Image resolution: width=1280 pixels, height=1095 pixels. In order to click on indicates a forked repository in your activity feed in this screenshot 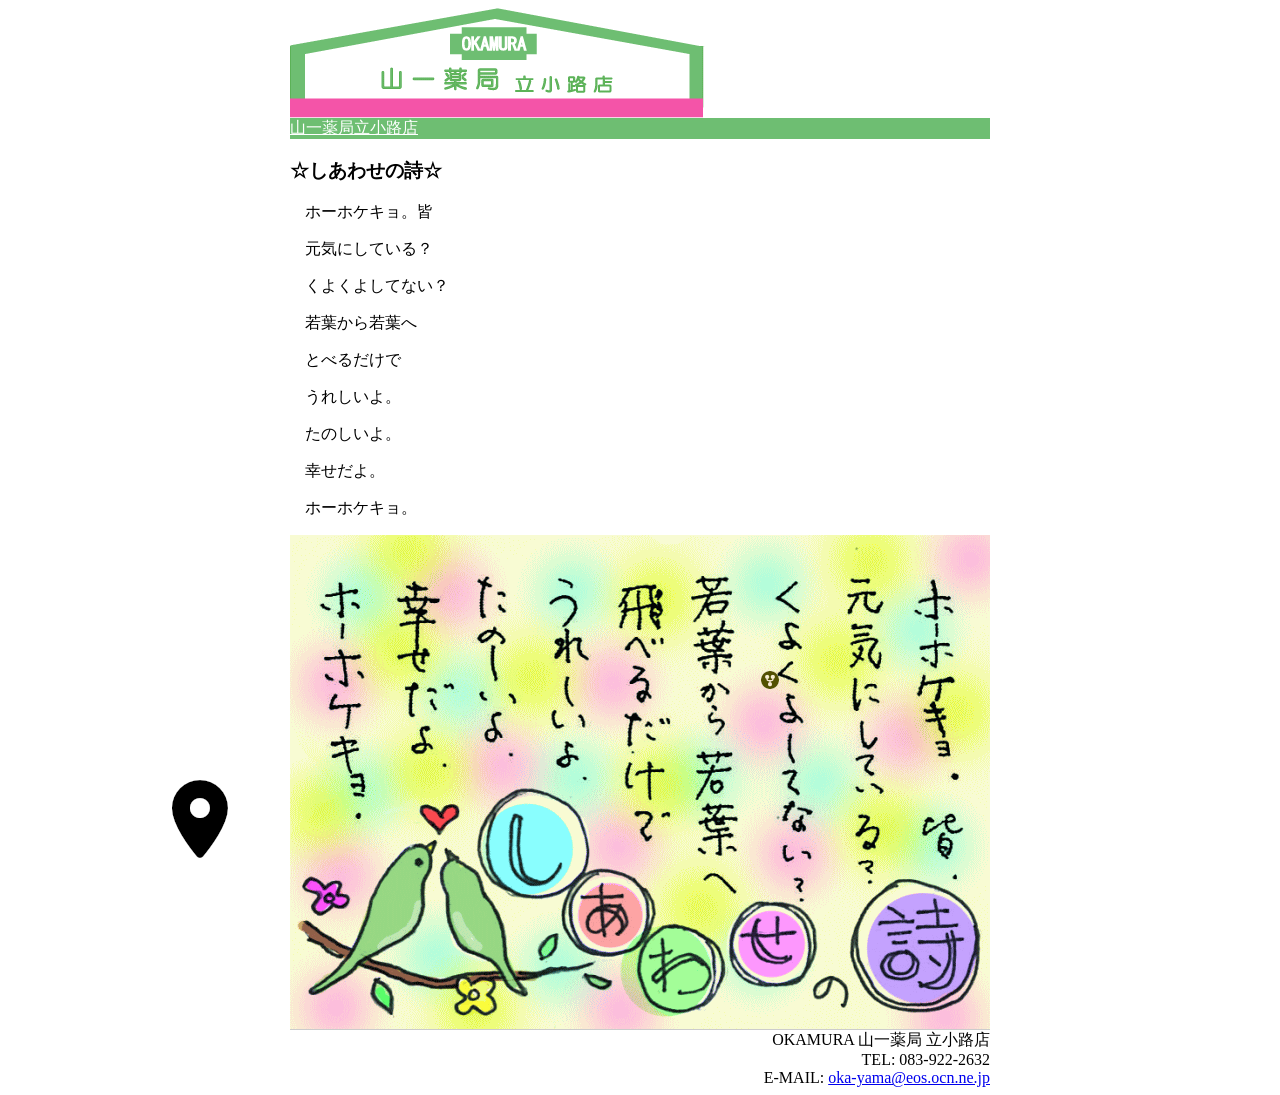, I will do `click(770, 680)`.